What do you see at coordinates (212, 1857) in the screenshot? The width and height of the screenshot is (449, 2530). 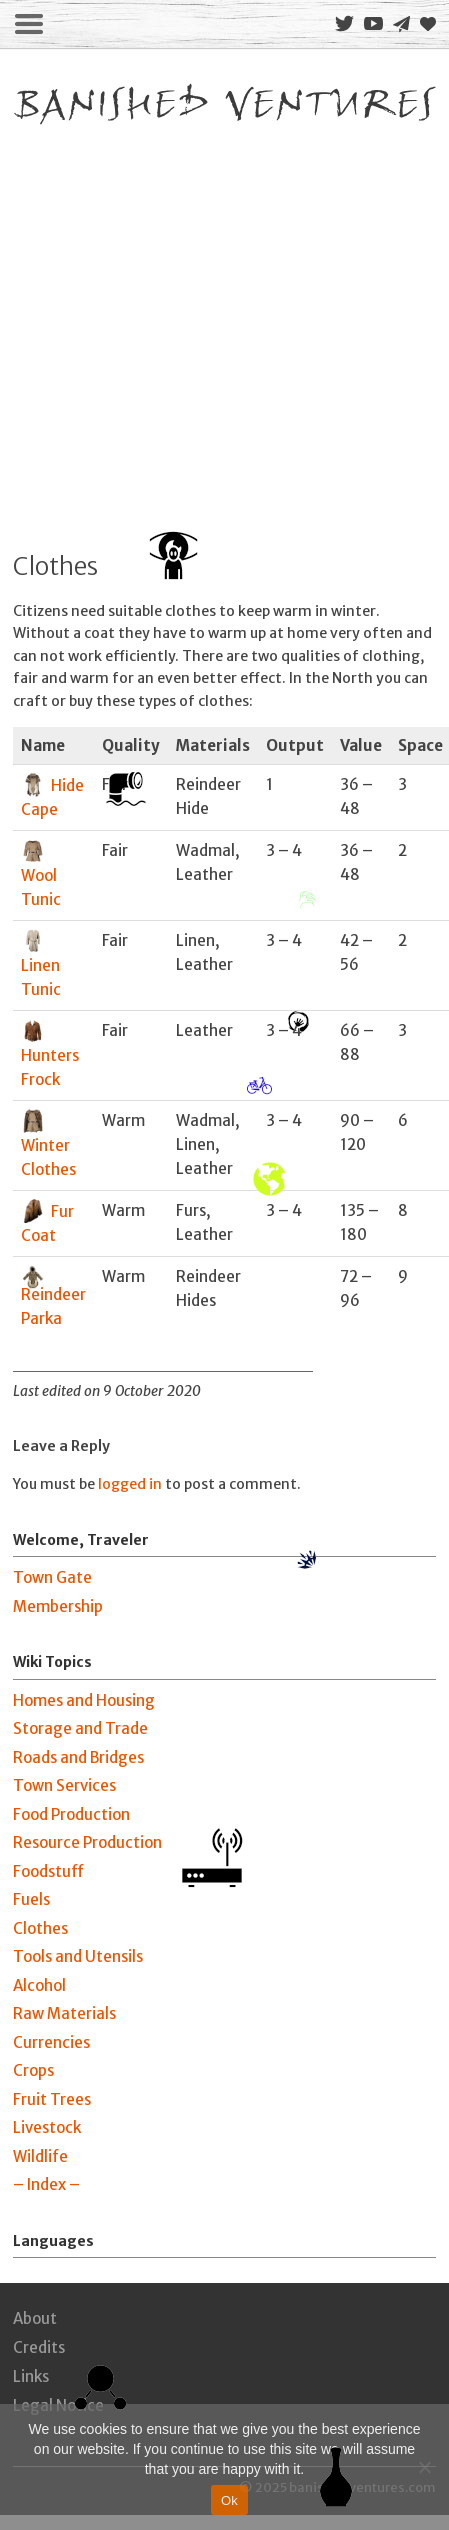 I see `access wifi router settings` at bounding box center [212, 1857].